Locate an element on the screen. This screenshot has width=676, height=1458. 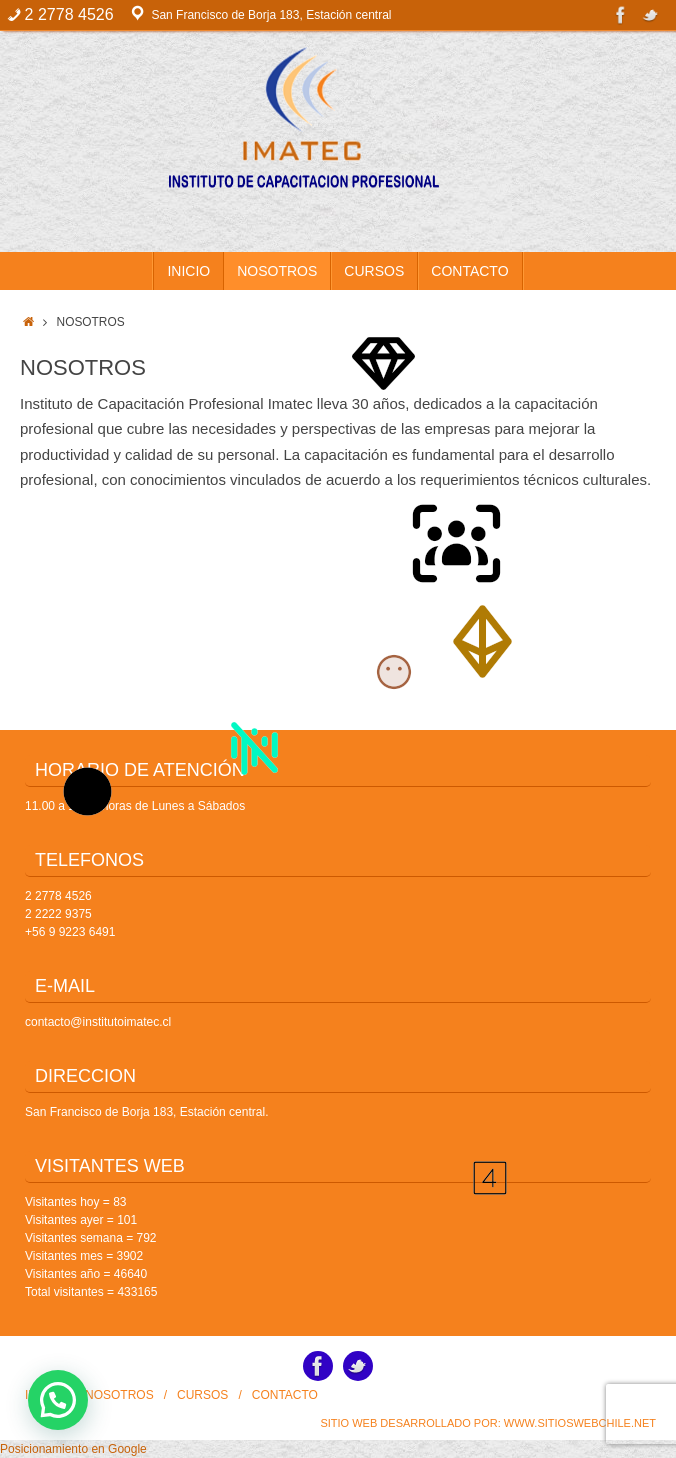
mute or disable audio input is located at coordinates (254, 747).